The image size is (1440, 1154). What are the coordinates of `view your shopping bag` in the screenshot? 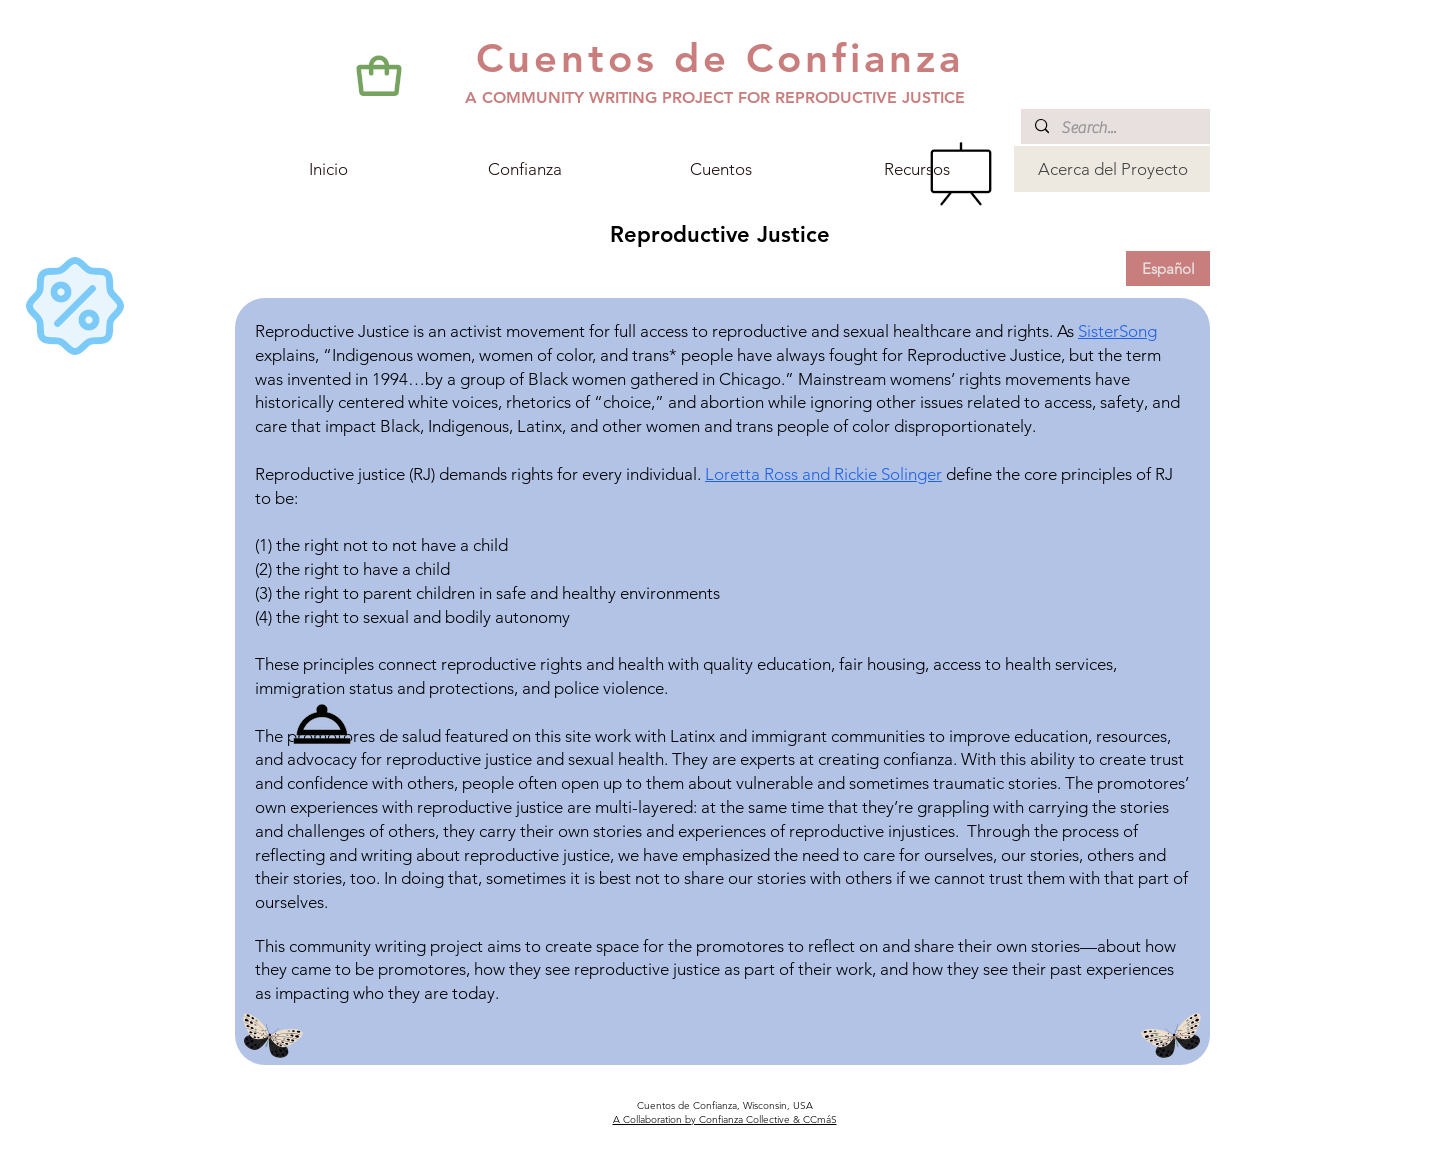 It's located at (379, 78).